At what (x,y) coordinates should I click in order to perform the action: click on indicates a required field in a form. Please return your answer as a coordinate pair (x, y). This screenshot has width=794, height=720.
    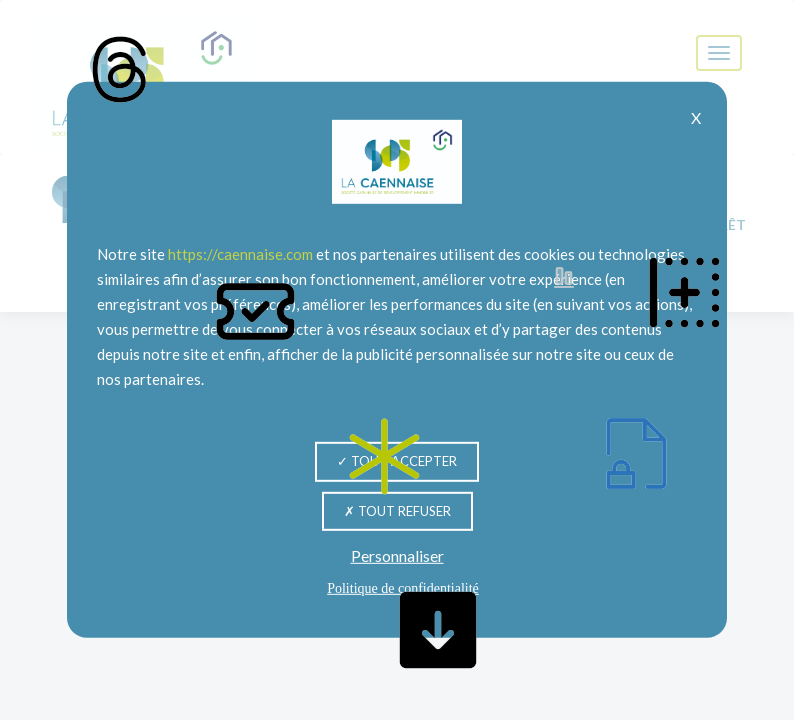
    Looking at the image, I should click on (384, 456).